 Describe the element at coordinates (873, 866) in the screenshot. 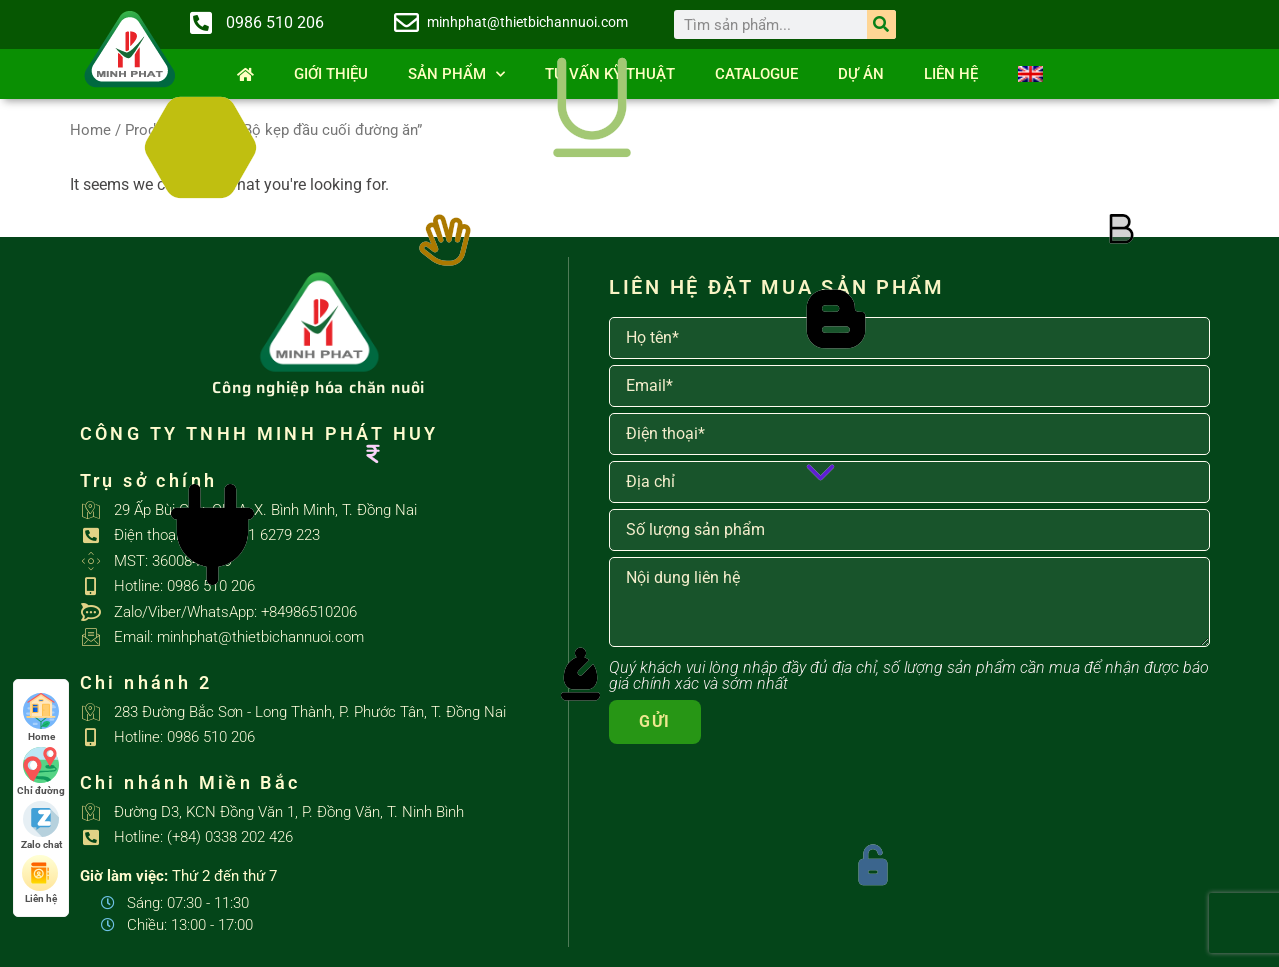

I see `unlock a secured item or feature` at that location.